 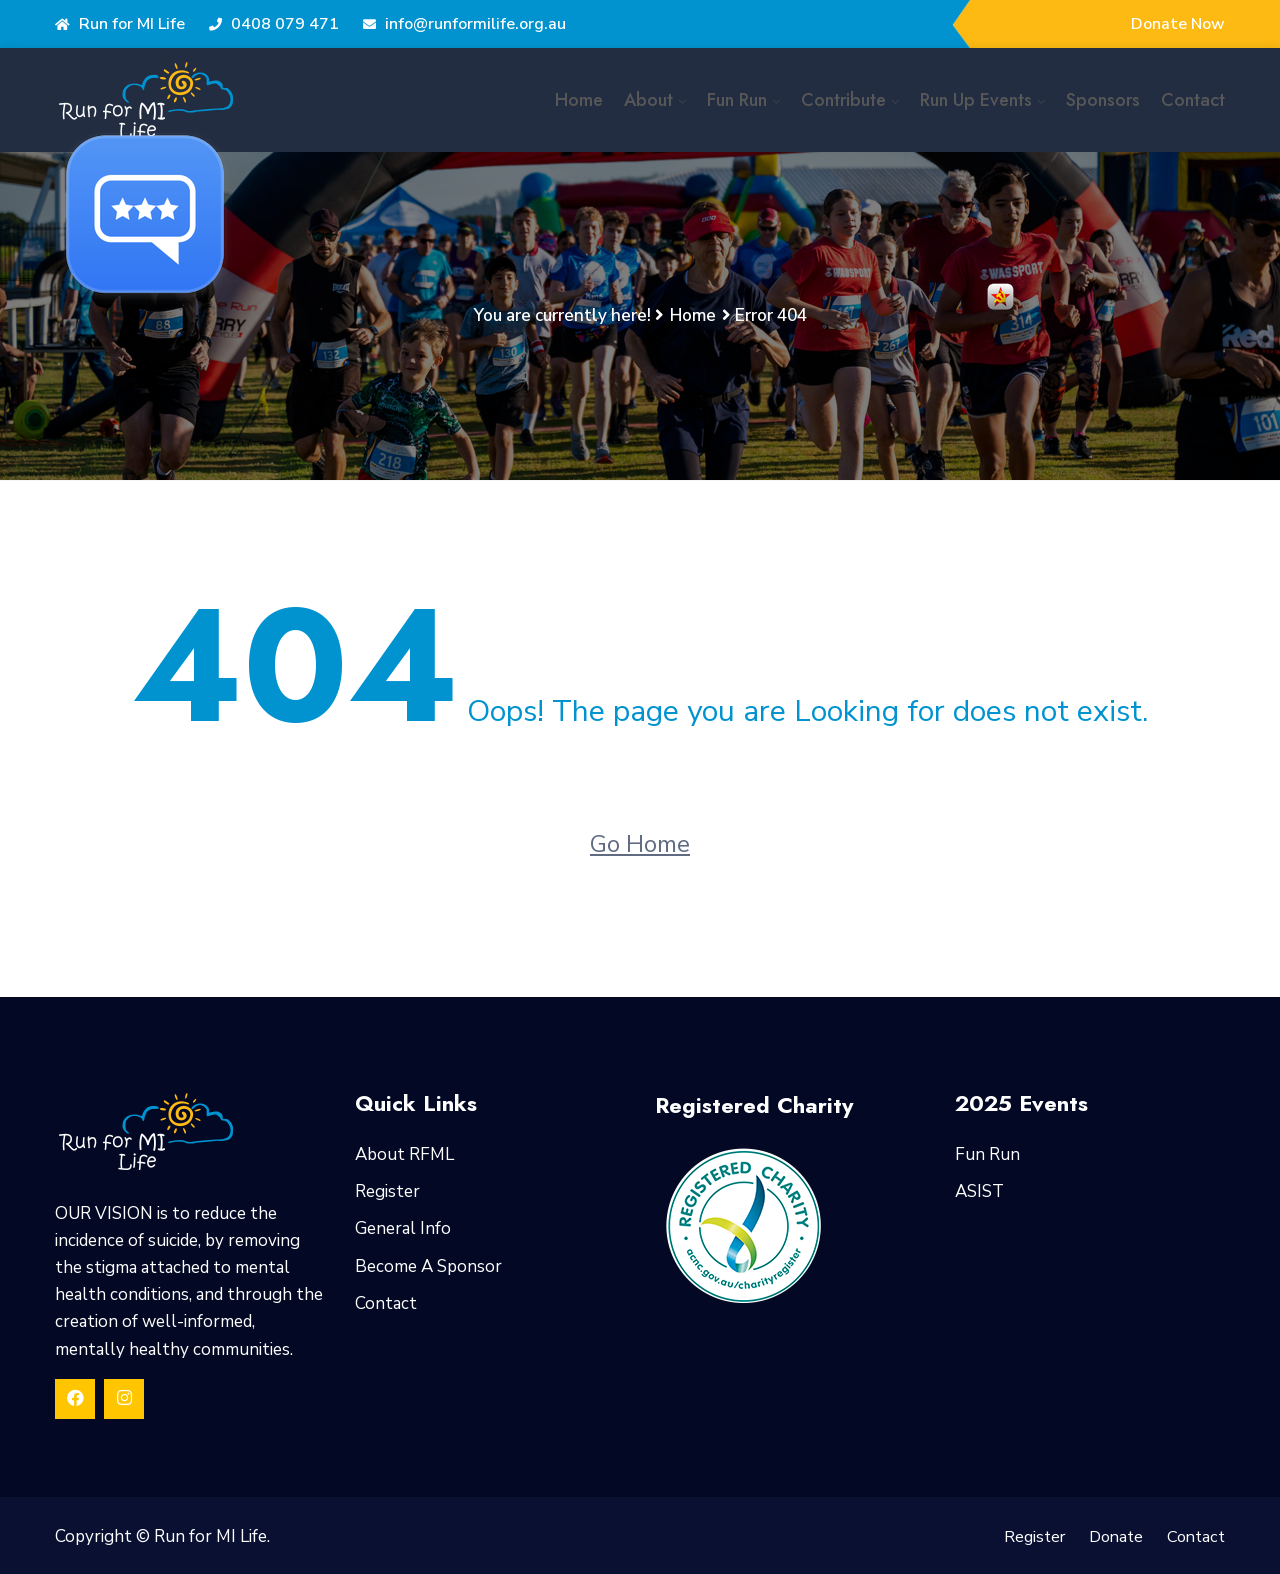 I want to click on submit feedback or ratings, so click(x=145, y=217).